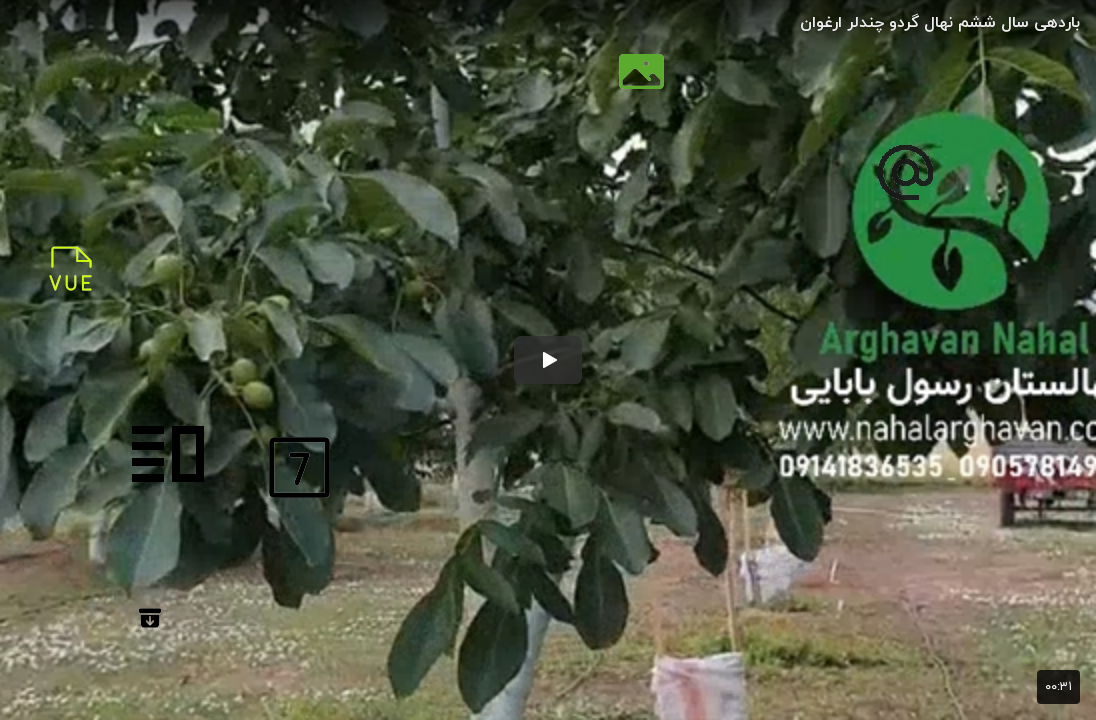 This screenshot has width=1096, height=720. What do you see at coordinates (299, 467) in the screenshot?
I see `select or input the number seven` at bounding box center [299, 467].